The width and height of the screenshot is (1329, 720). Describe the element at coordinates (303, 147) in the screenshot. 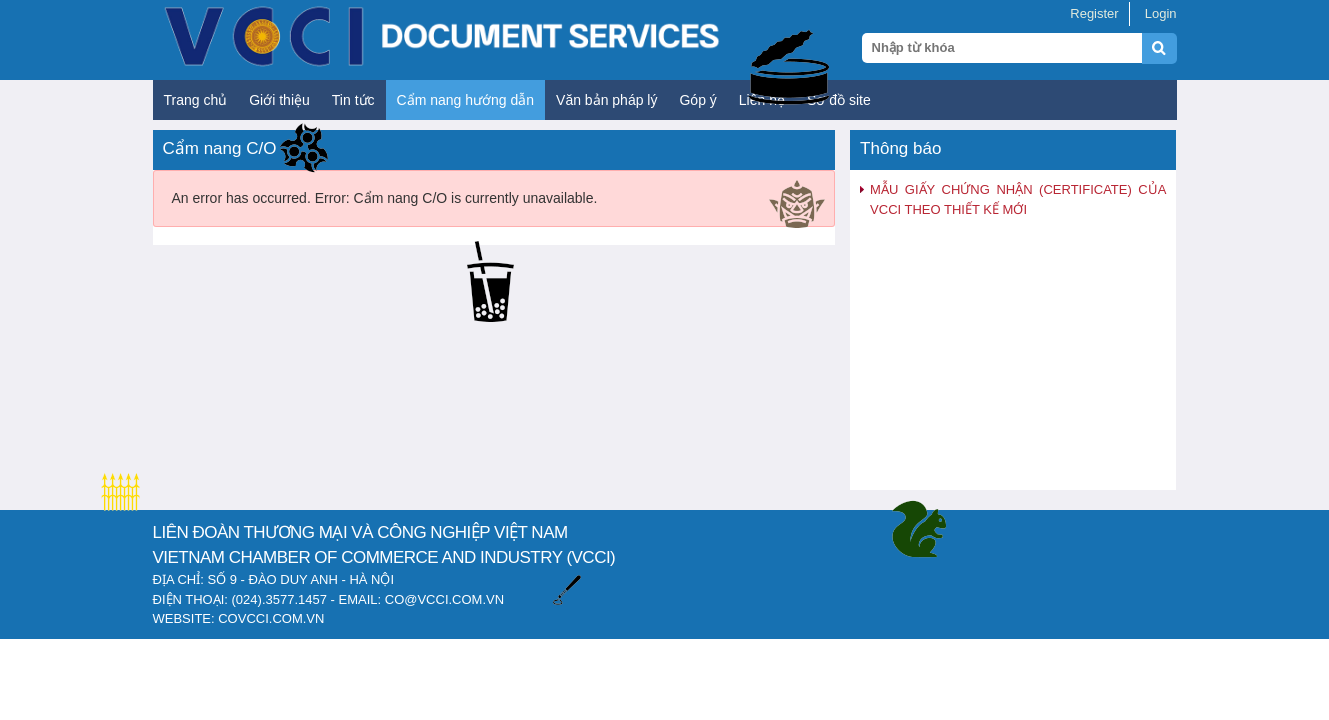

I see `a throwing star or shuriken weapon in a game inventory` at that location.